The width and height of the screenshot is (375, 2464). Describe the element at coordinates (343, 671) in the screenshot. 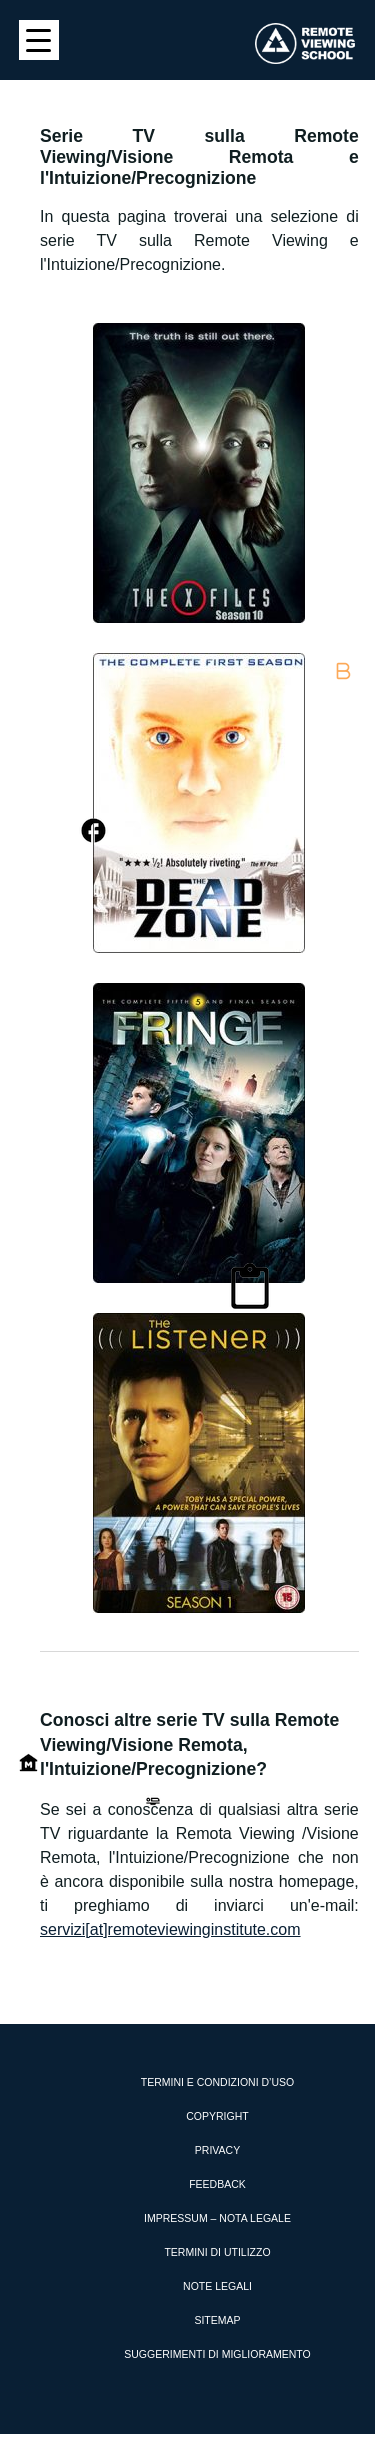

I see `apply bold formatting to selected text` at that location.